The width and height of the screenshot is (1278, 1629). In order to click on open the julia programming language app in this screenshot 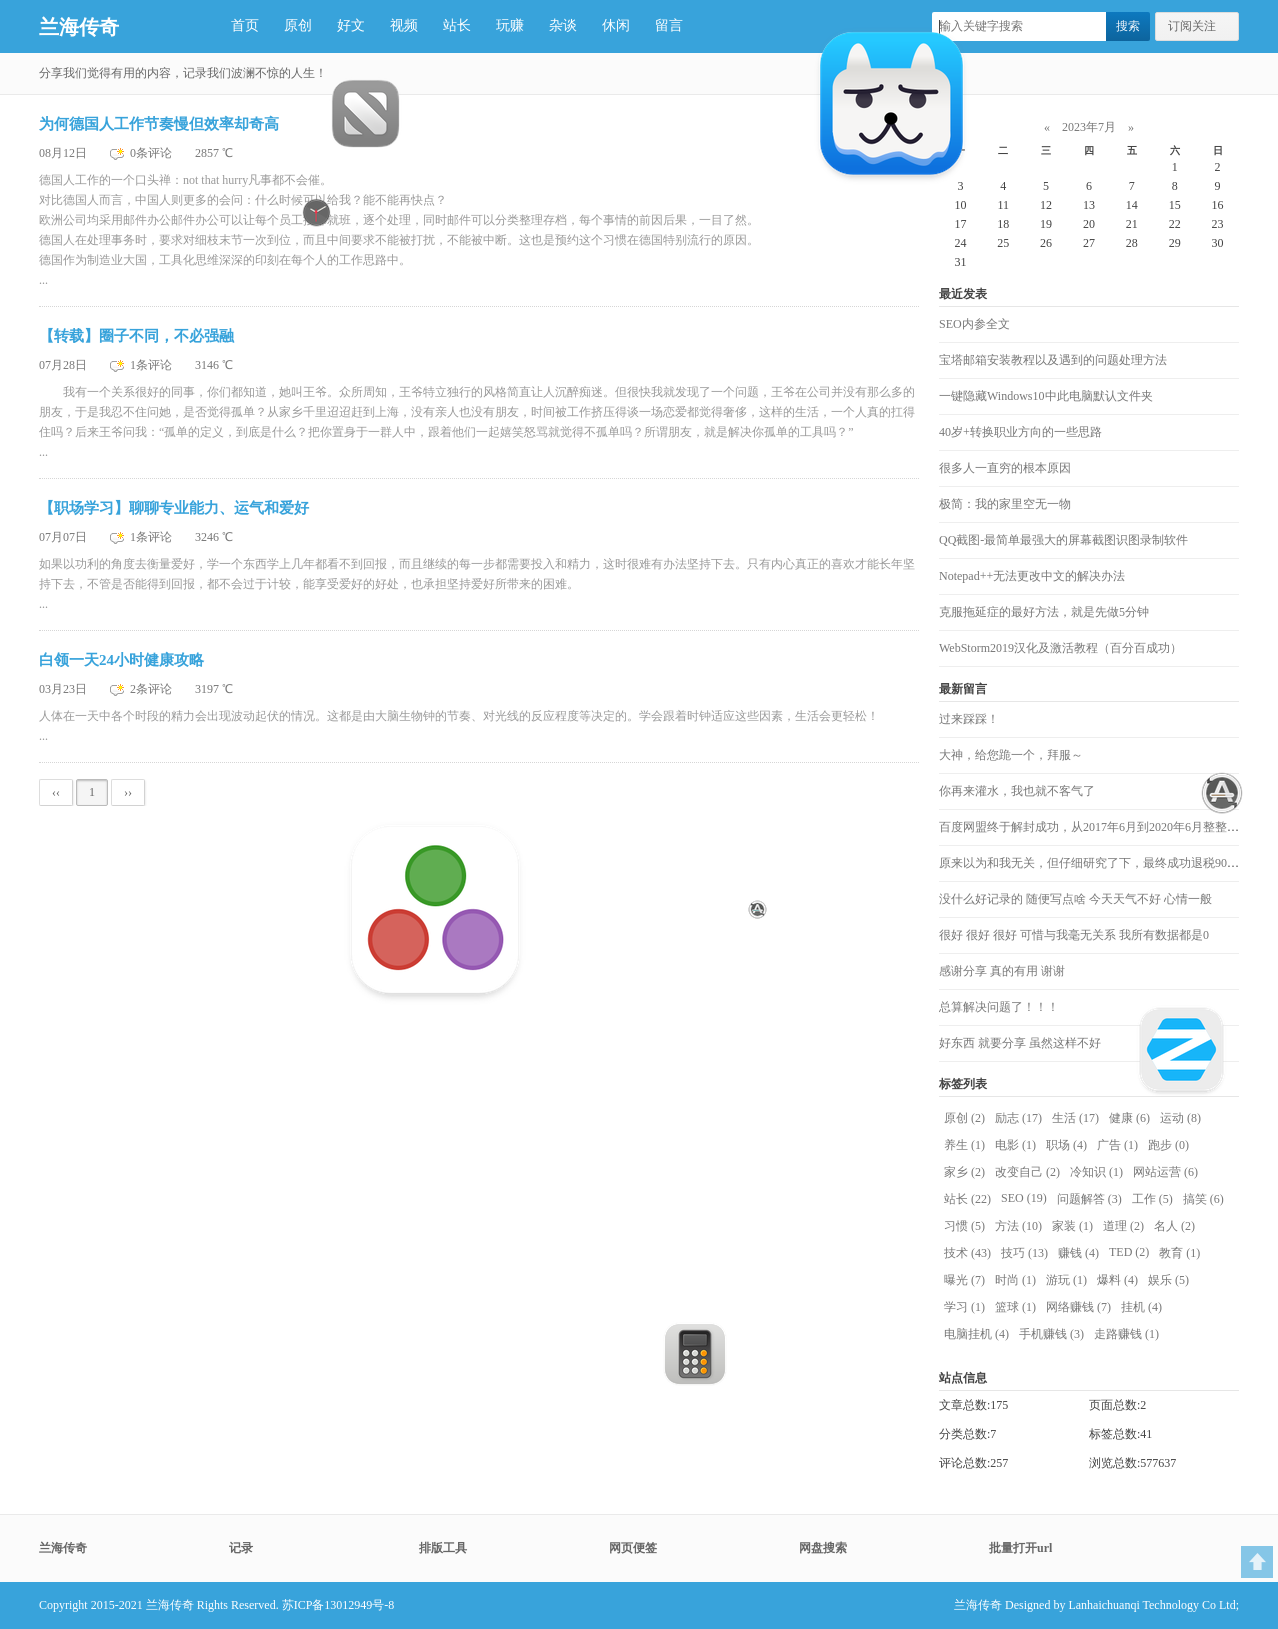, I will do `click(435, 910)`.